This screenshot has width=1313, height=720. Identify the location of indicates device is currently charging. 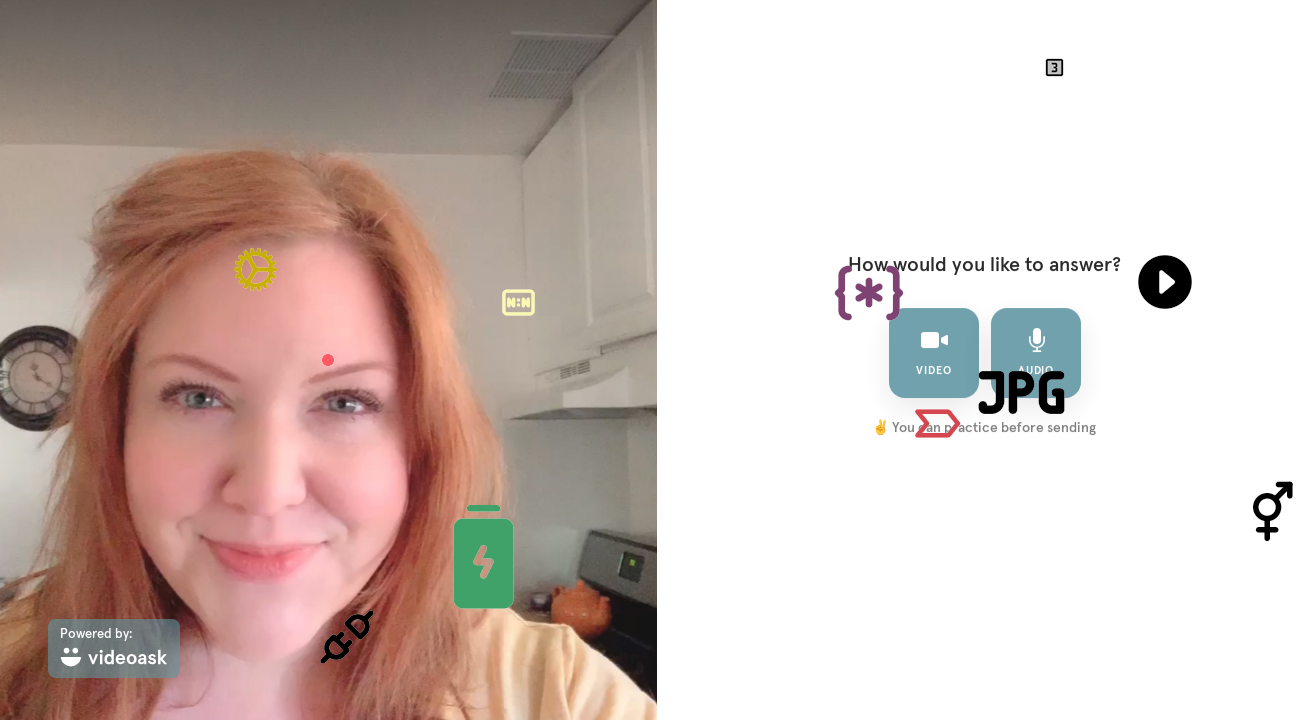
(483, 558).